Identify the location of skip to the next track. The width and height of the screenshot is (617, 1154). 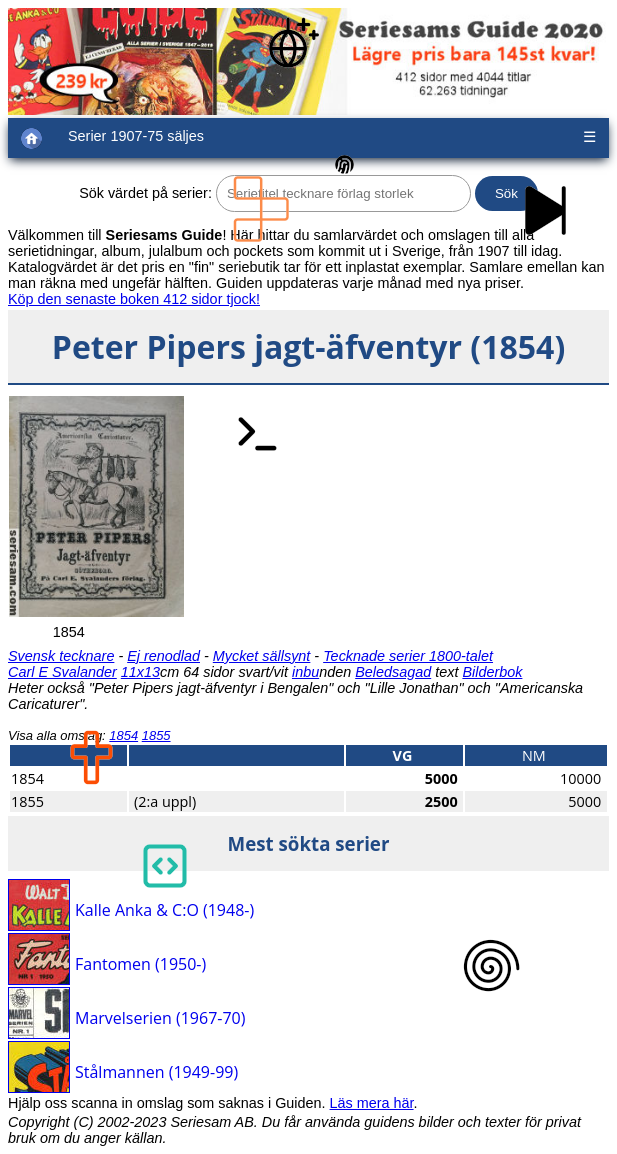
(545, 210).